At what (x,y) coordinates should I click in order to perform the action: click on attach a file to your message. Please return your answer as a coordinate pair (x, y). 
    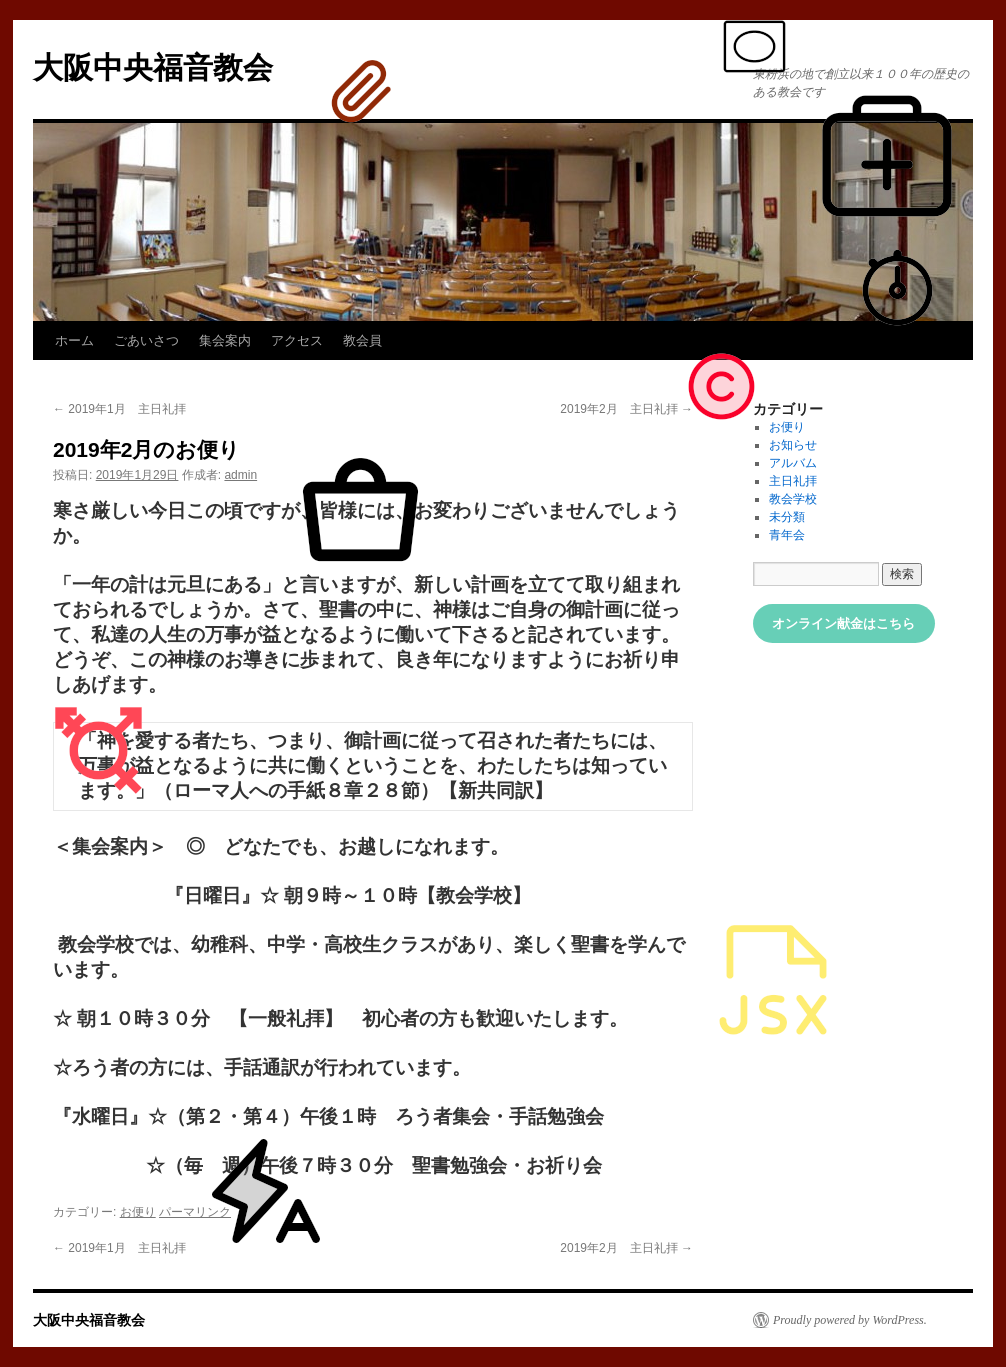
    Looking at the image, I should click on (362, 92).